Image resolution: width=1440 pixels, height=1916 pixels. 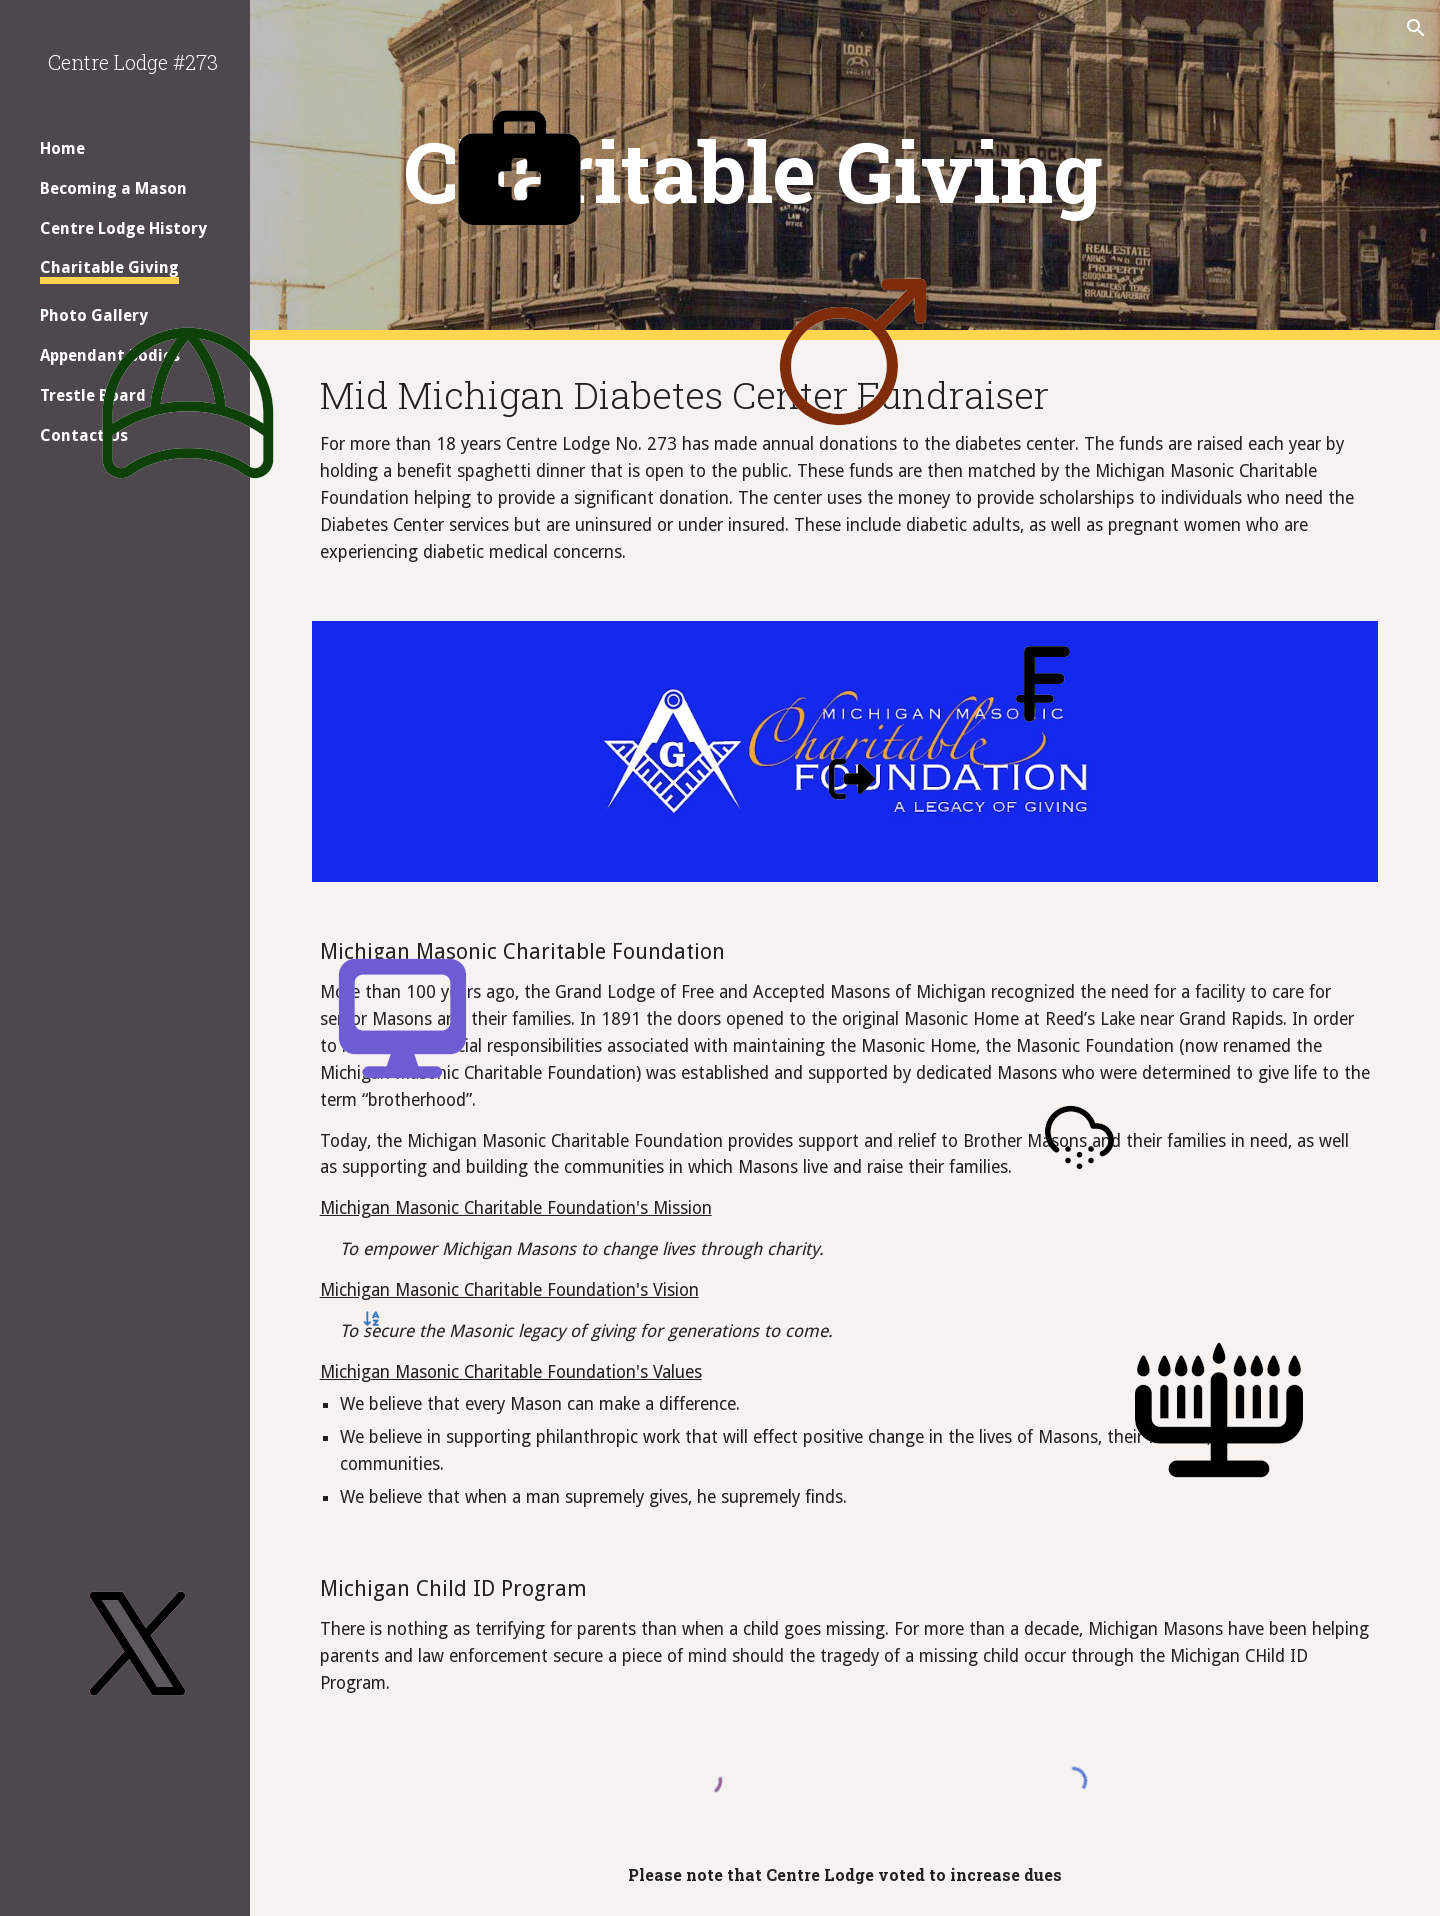 What do you see at coordinates (137, 1643) in the screenshot?
I see `open the X (formerly Twitter) app` at bounding box center [137, 1643].